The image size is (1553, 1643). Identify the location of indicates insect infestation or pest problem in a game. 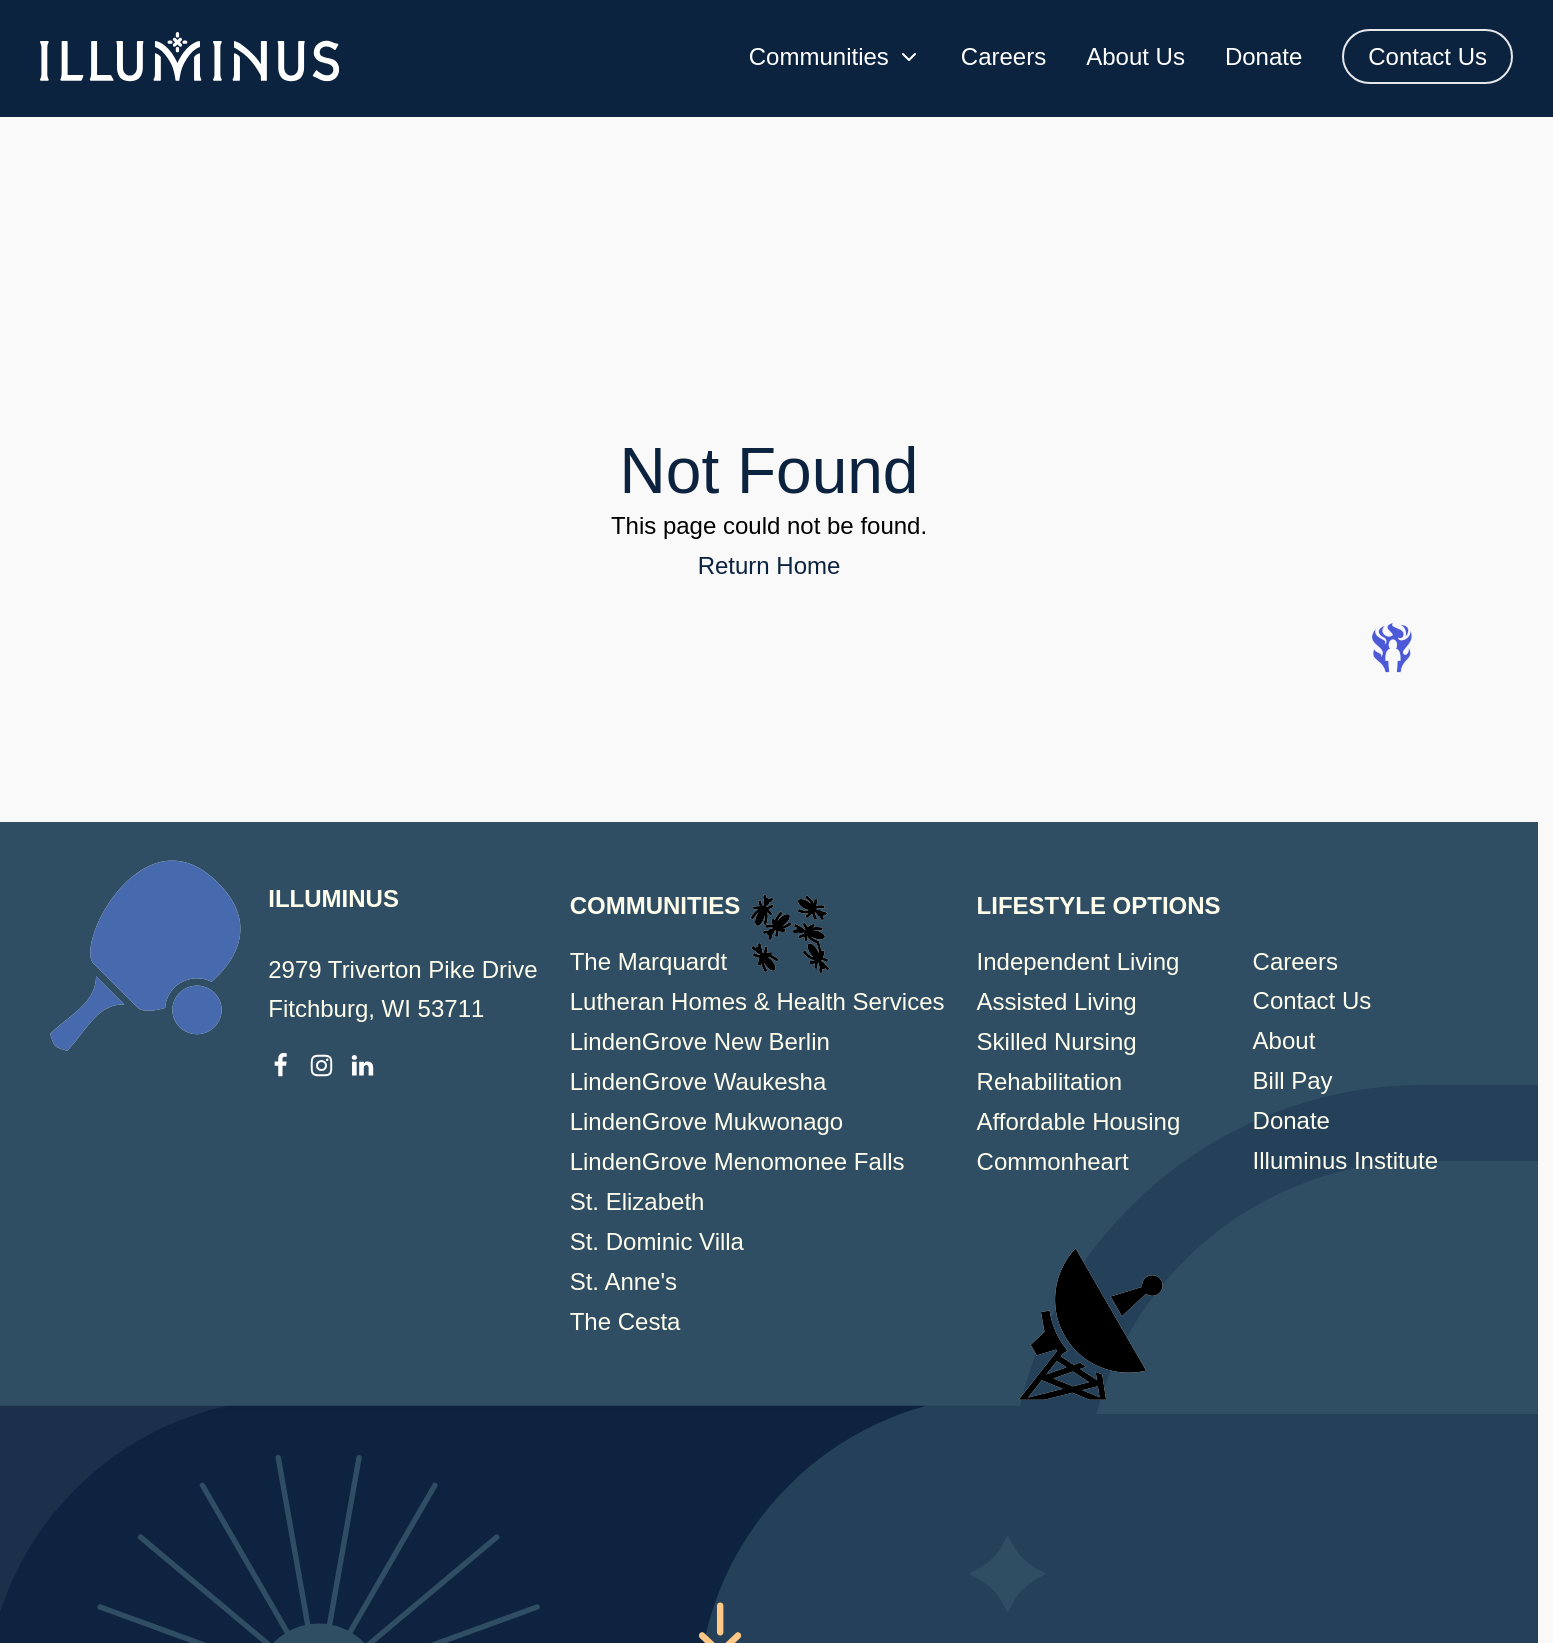
(790, 934).